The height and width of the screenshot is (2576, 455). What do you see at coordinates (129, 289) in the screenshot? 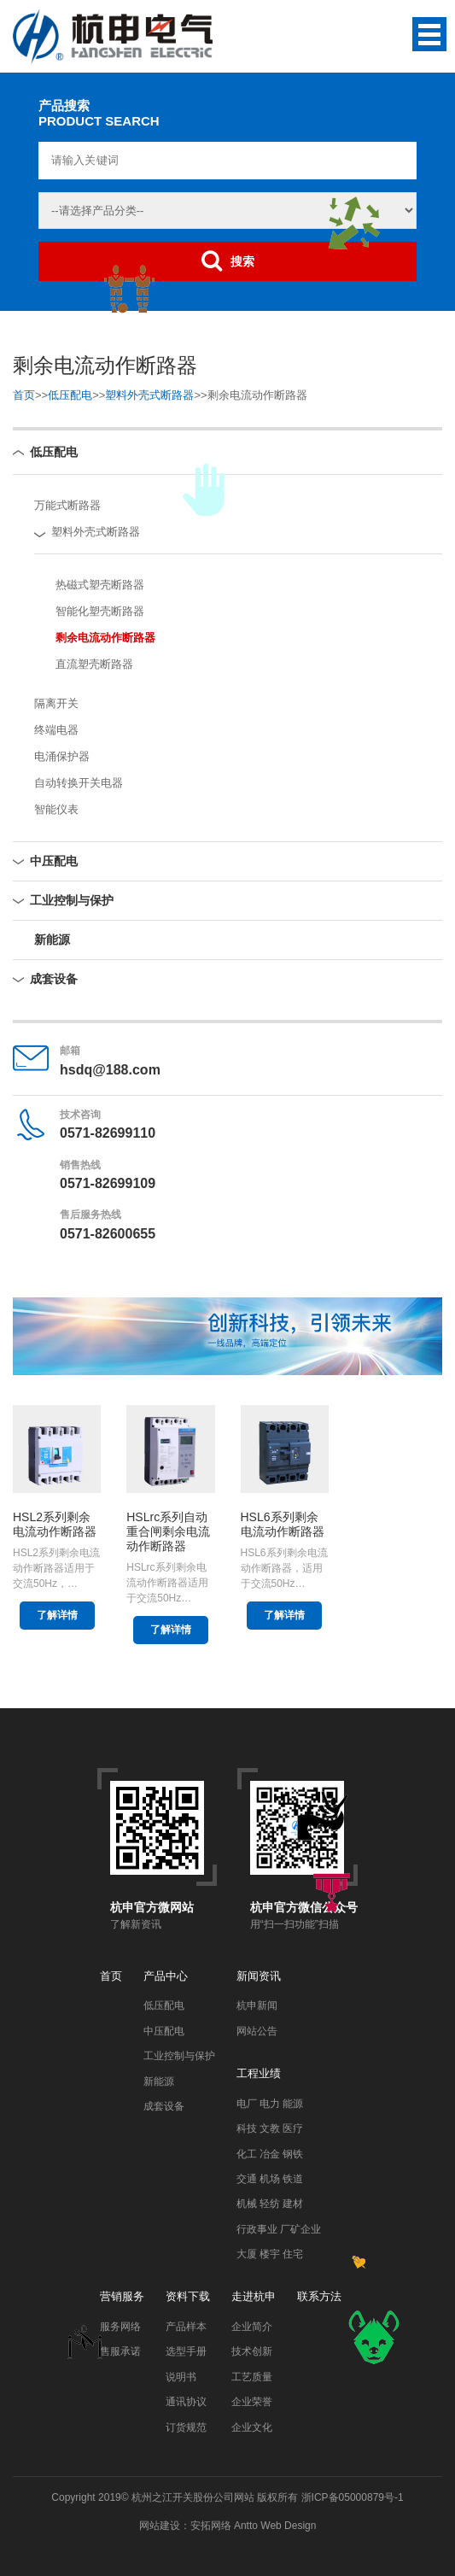
I see `access foosball or table football game` at bounding box center [129, 289].